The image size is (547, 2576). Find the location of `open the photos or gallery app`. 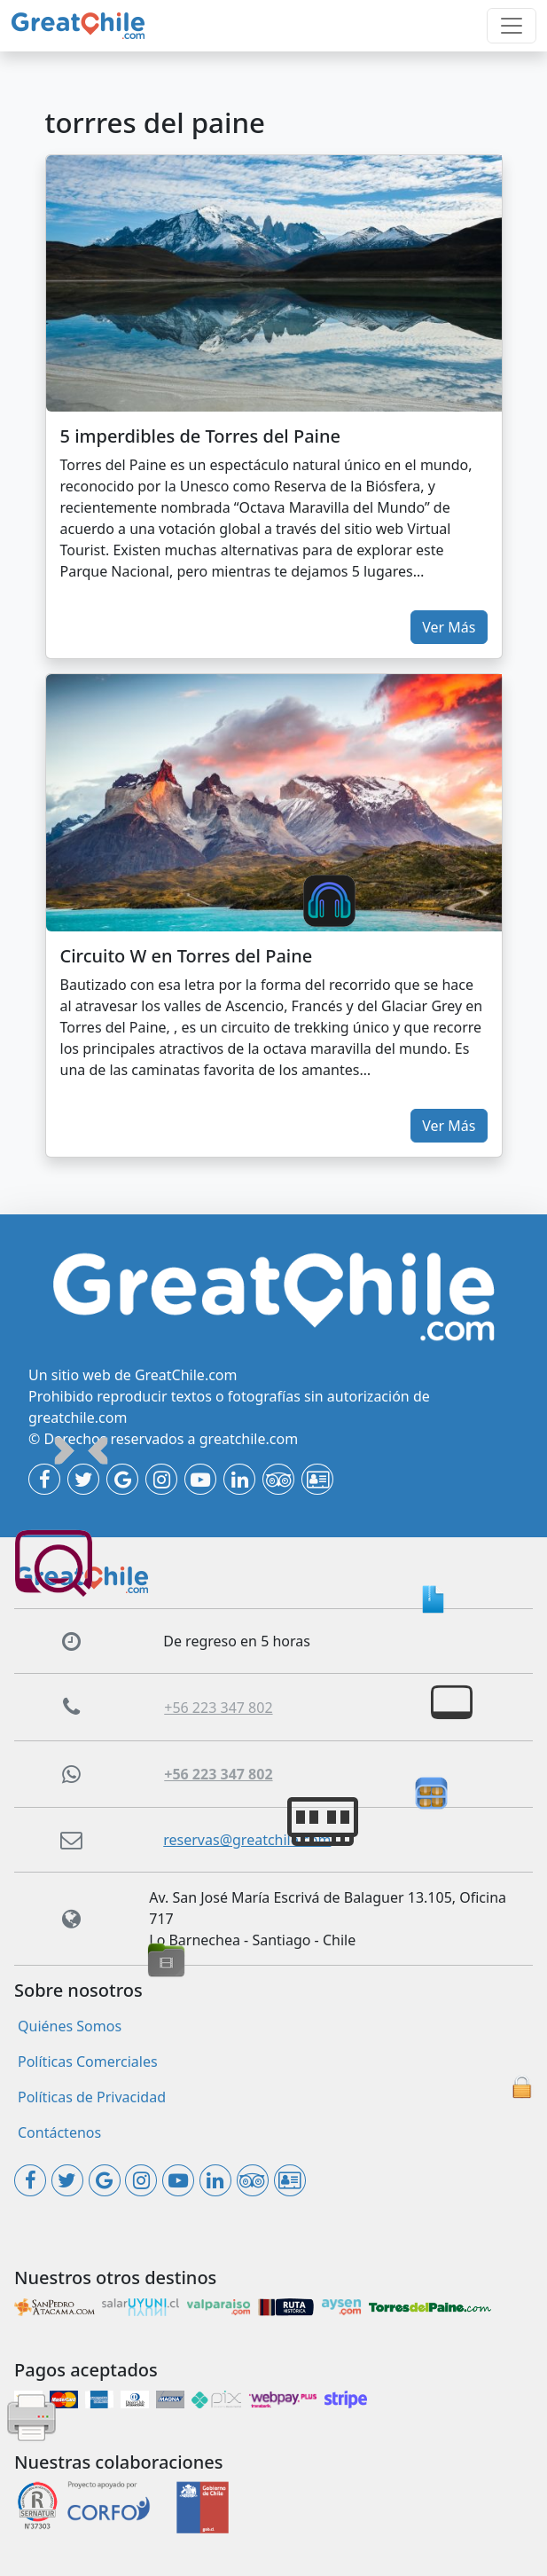

open the photos or gallery app is located at coordinates (451, 1700).